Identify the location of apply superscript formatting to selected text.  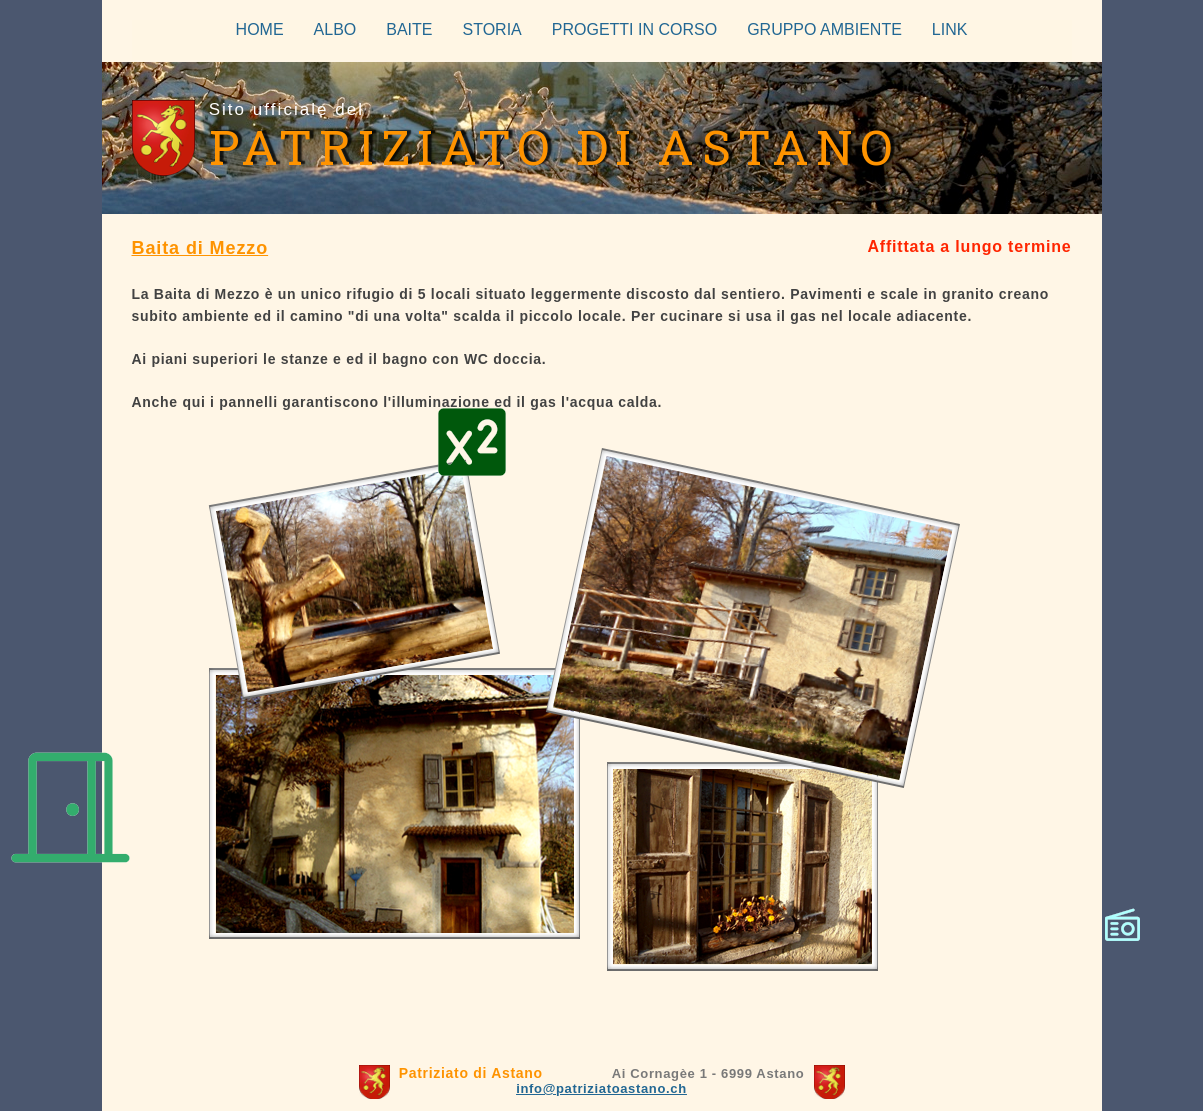
(472, 442).